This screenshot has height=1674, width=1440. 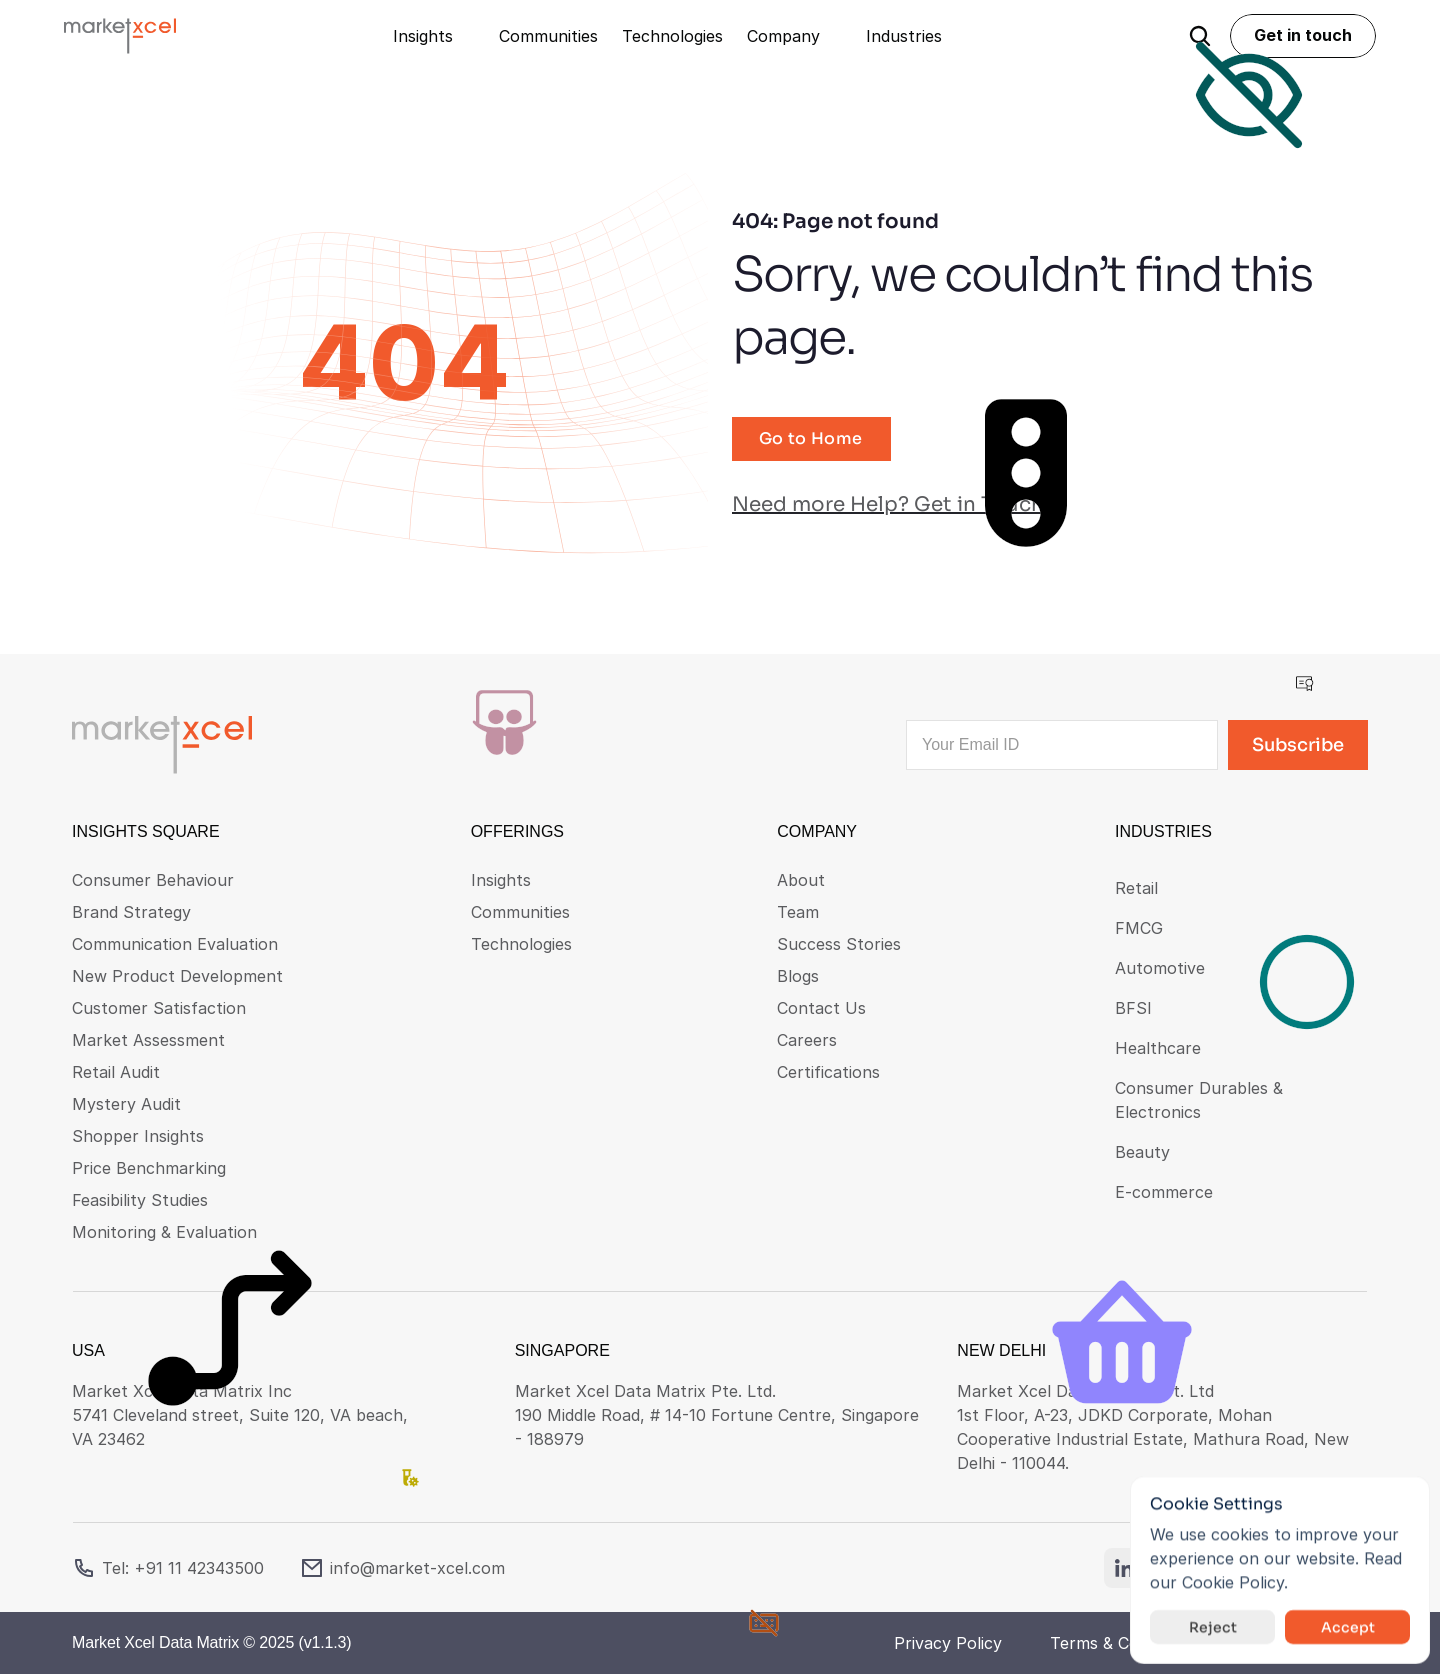 What do you see at coordinates (764, 1623) in the screenshot?
I see `disable keyboard input` at bounding box center [764, 1623].